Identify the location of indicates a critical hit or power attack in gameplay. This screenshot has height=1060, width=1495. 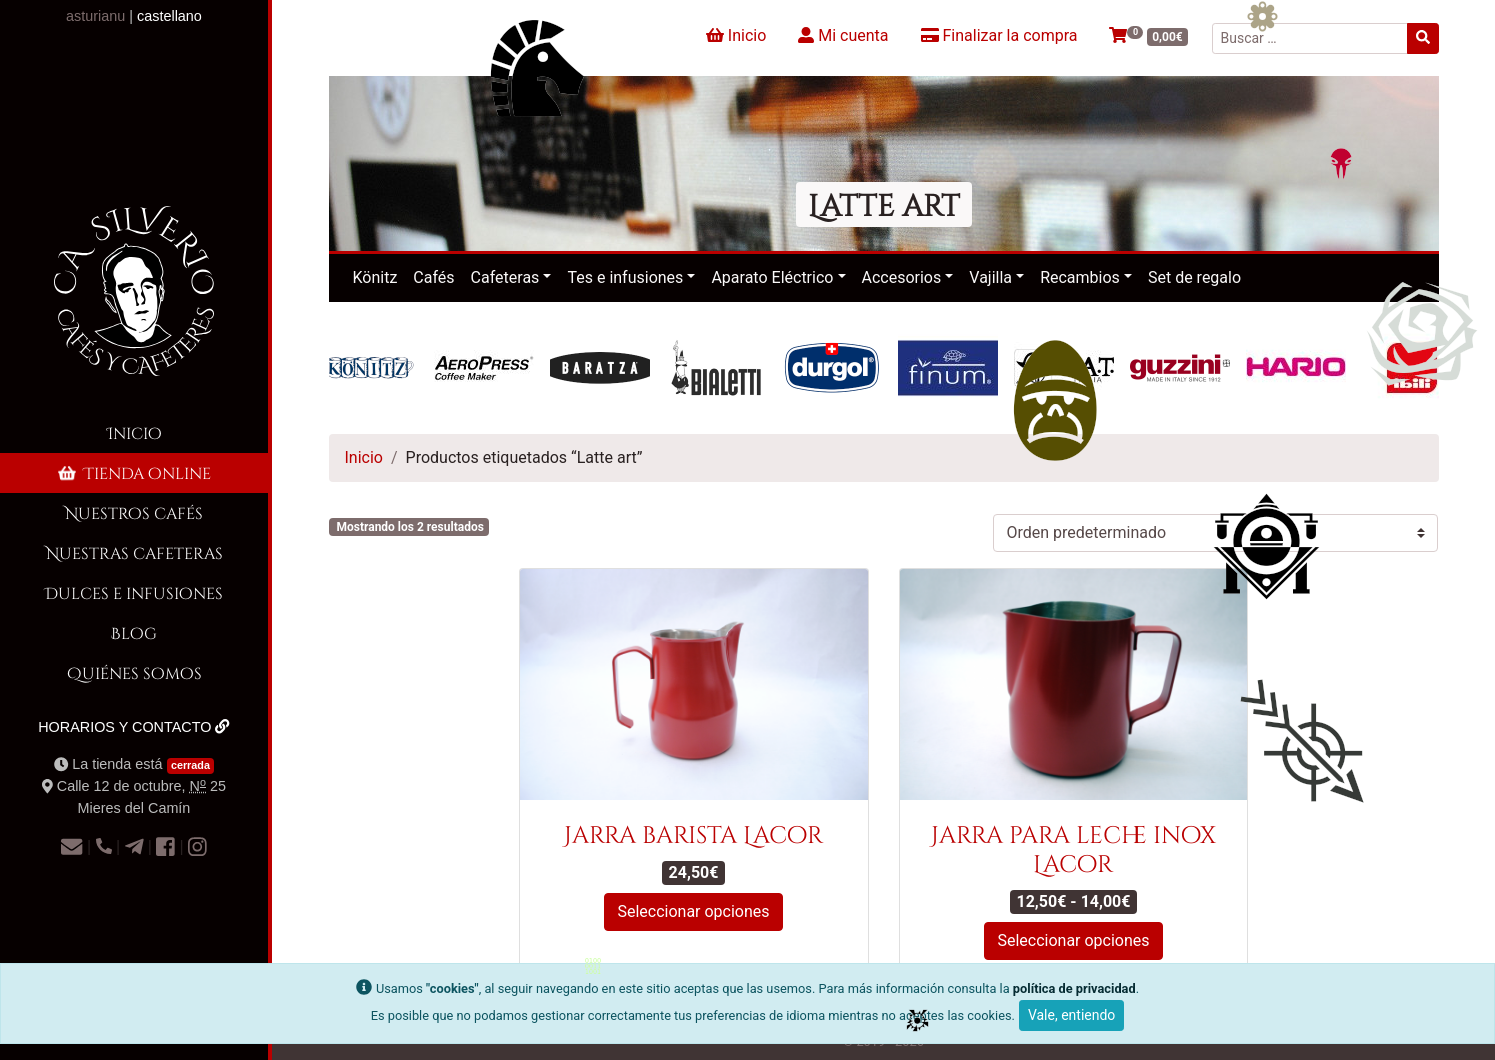
(917, 1020).